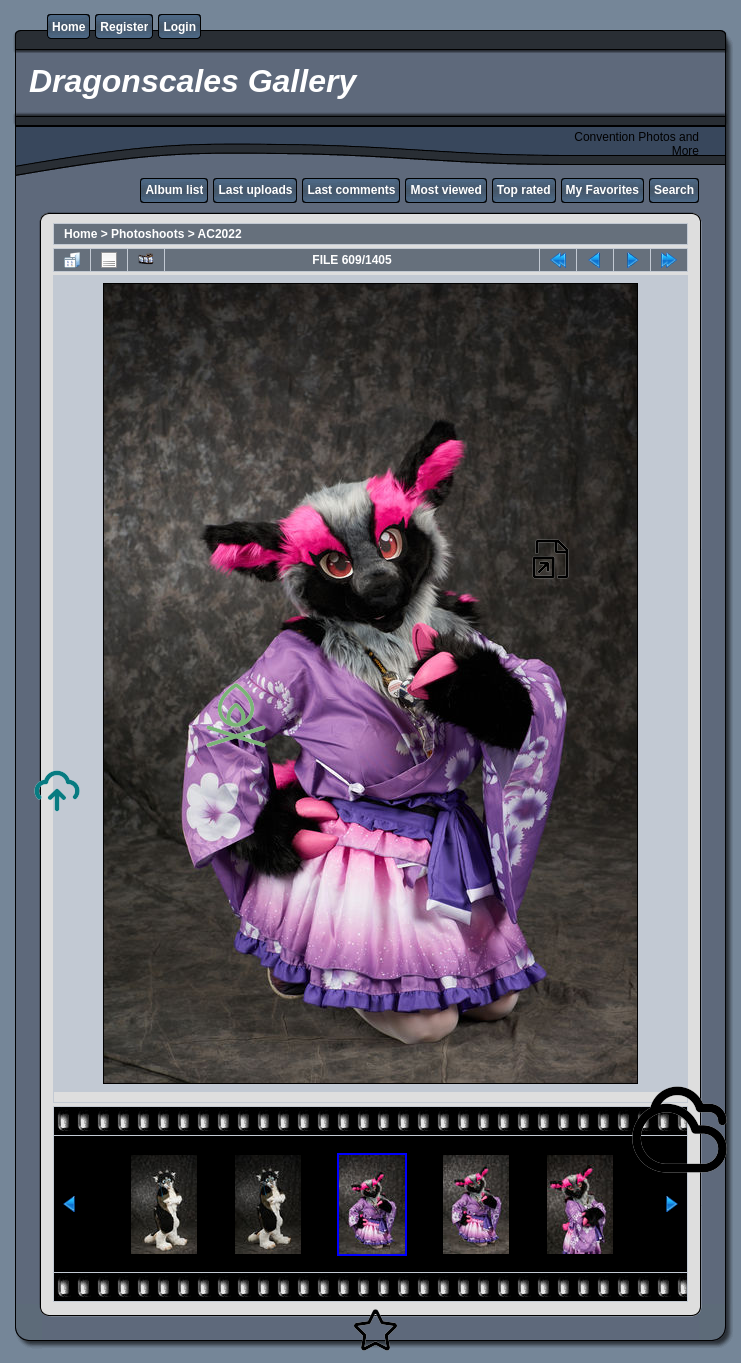  Describe the element at coordinates (236, 715) in the screenshot. I see `access outdoor or camping-related features` at that location.